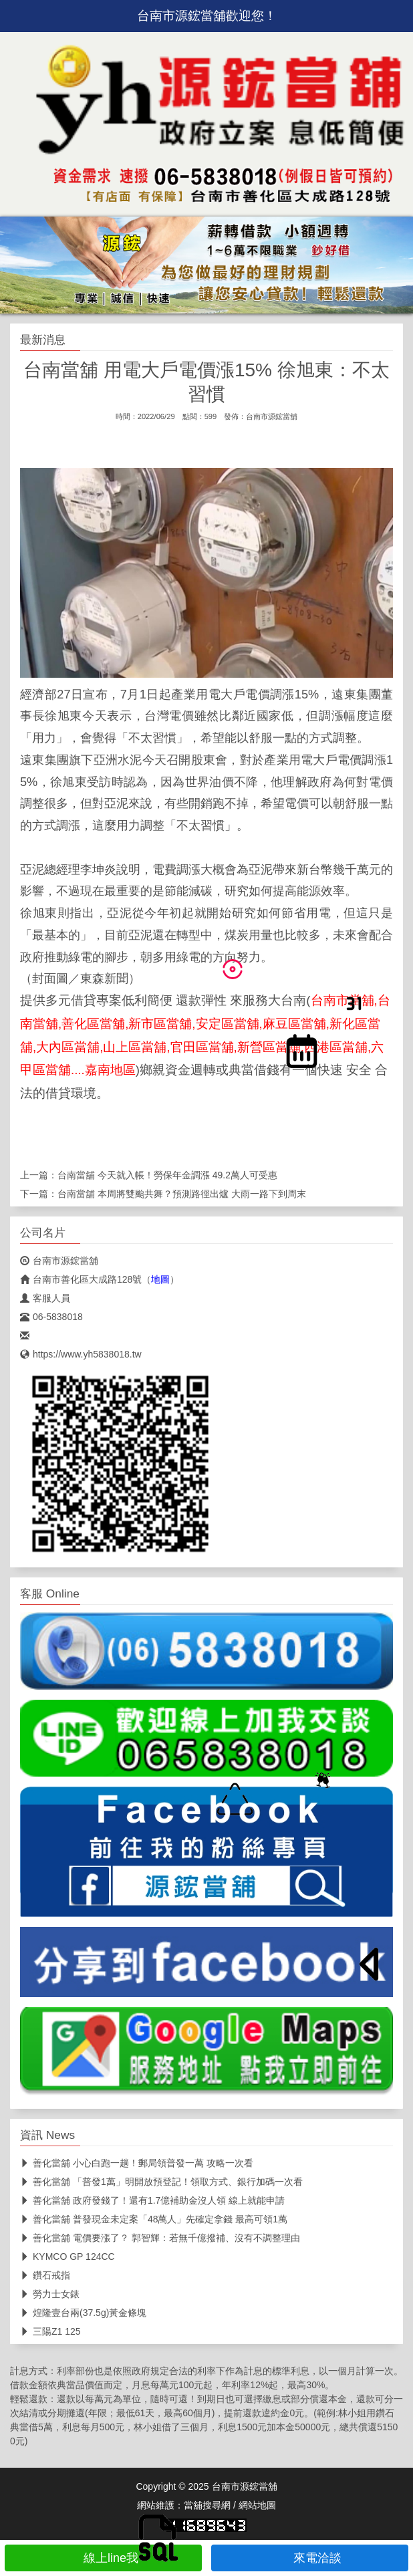 The width and height of the screenshot is (413, 2576). I want to click on indicates incomplete or pending status, so click(235, 1799).